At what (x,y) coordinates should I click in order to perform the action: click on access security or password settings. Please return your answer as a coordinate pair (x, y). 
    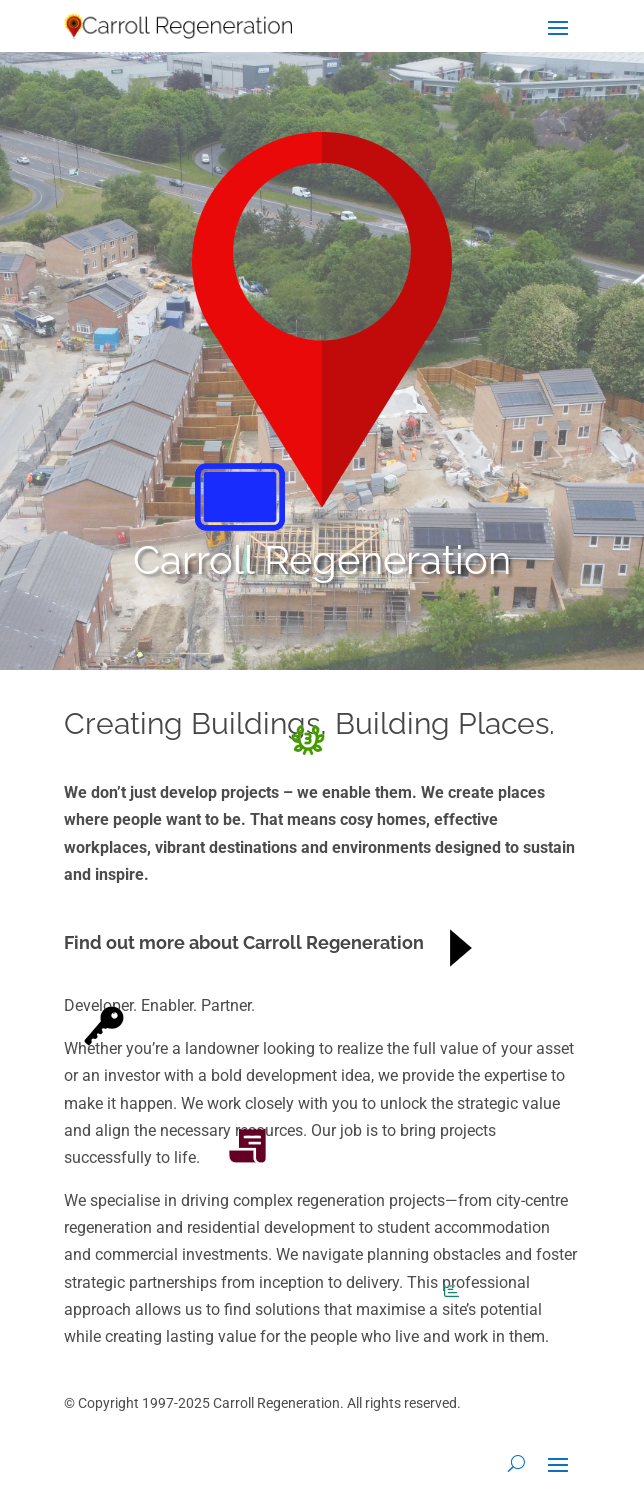
    Looking at the image, I should click on (104, 1026).